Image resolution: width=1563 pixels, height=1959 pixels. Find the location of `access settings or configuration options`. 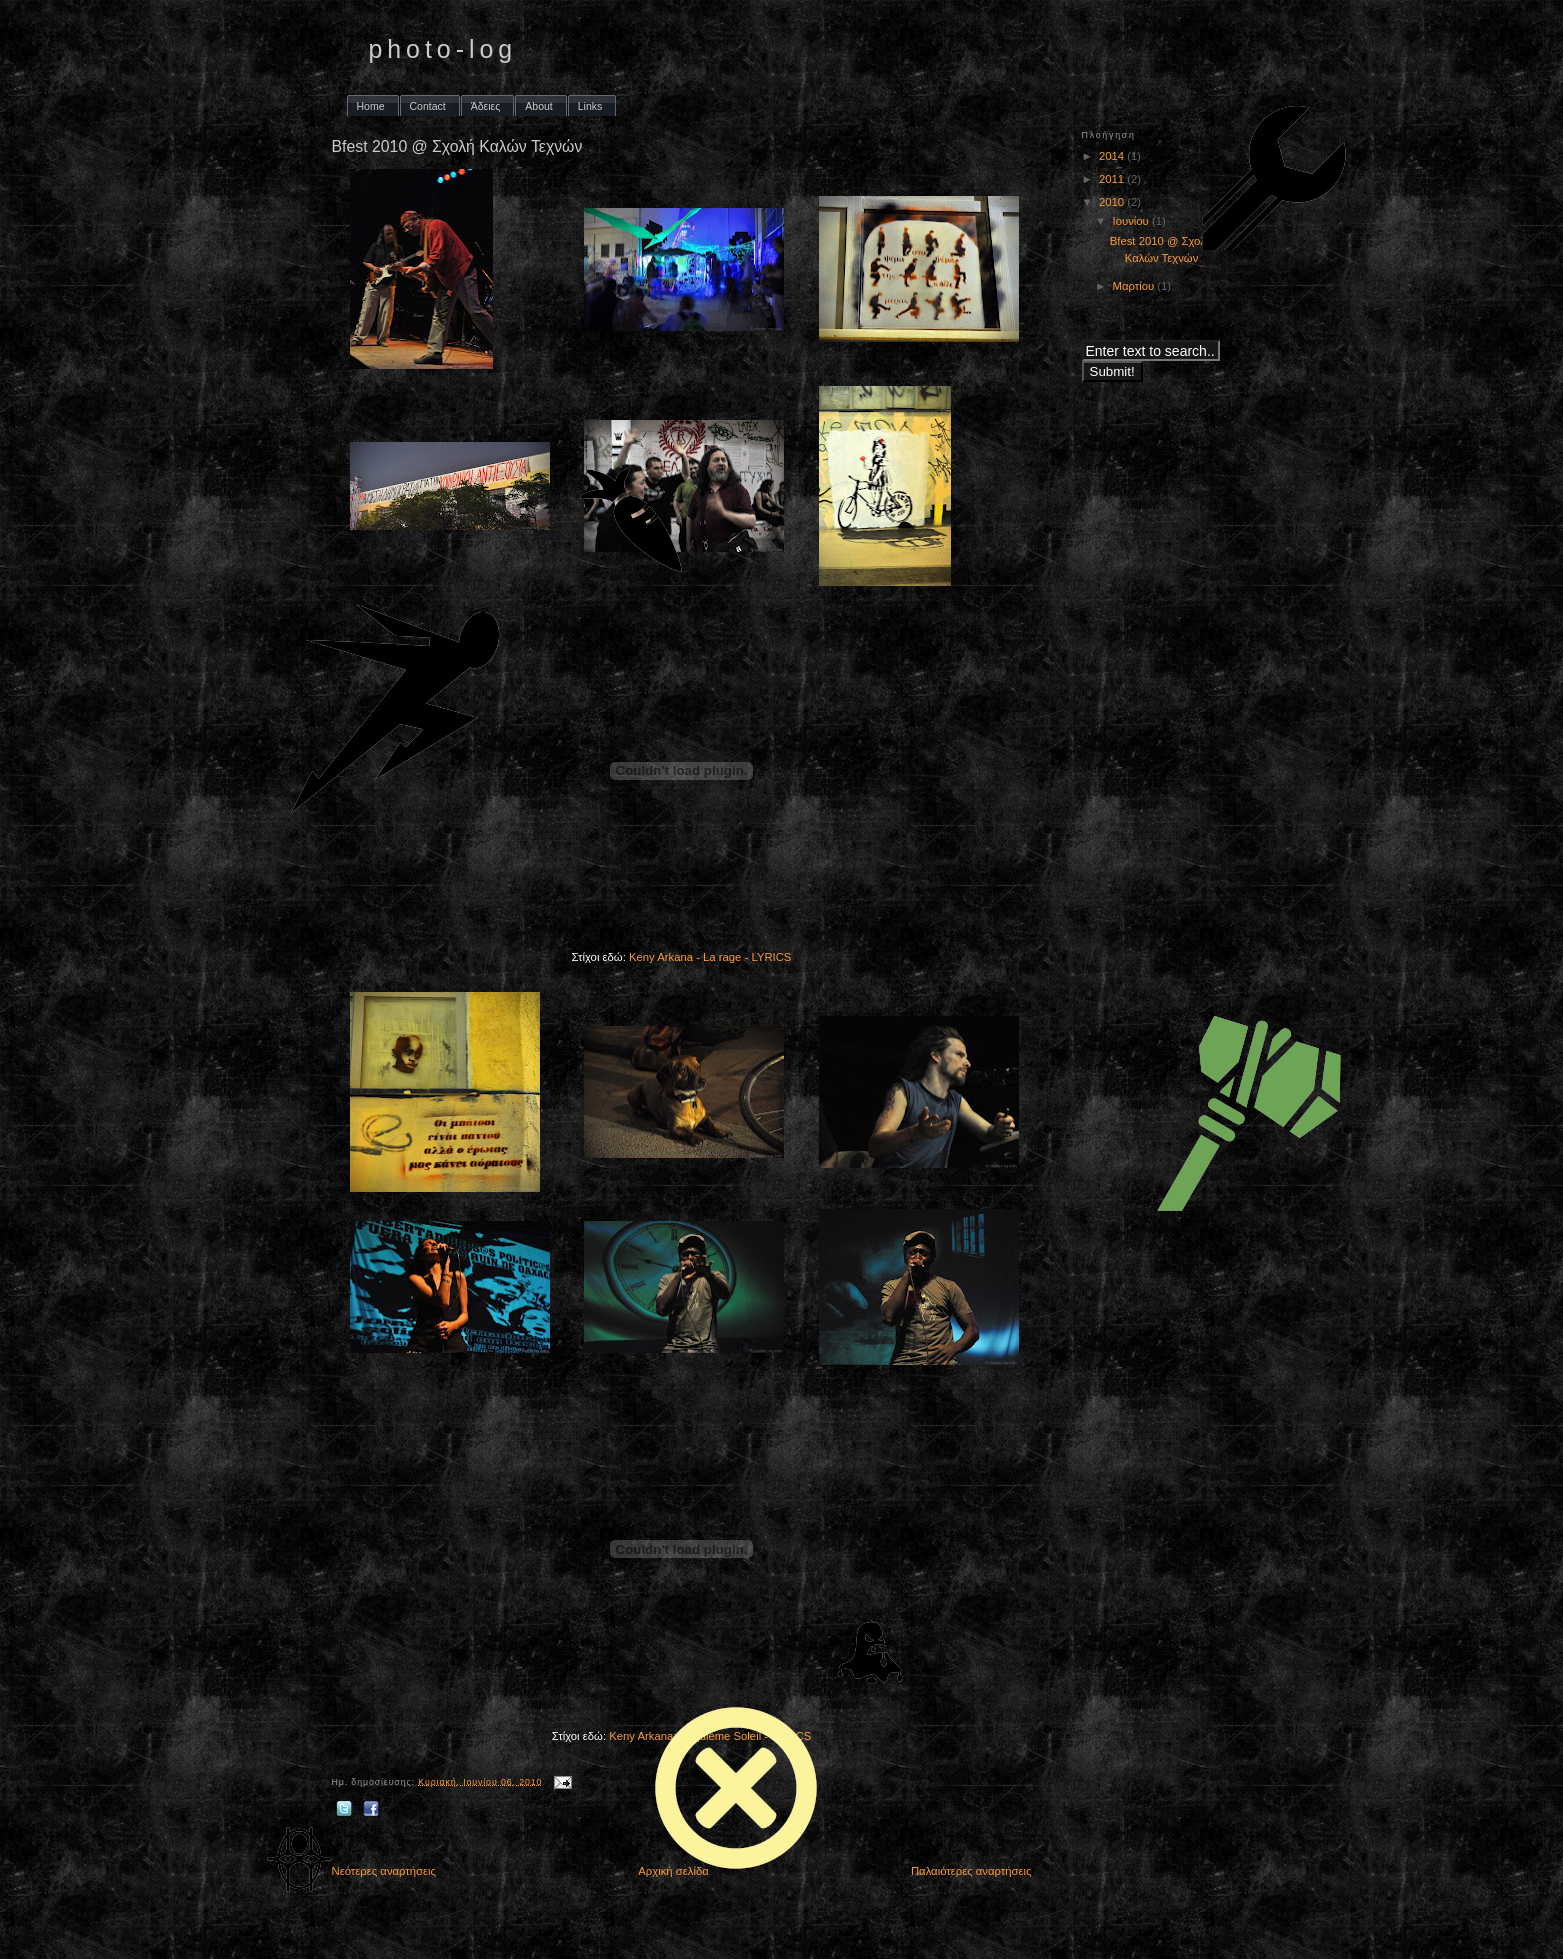

access settings or configuration options is located at coordinates (1274, 178).